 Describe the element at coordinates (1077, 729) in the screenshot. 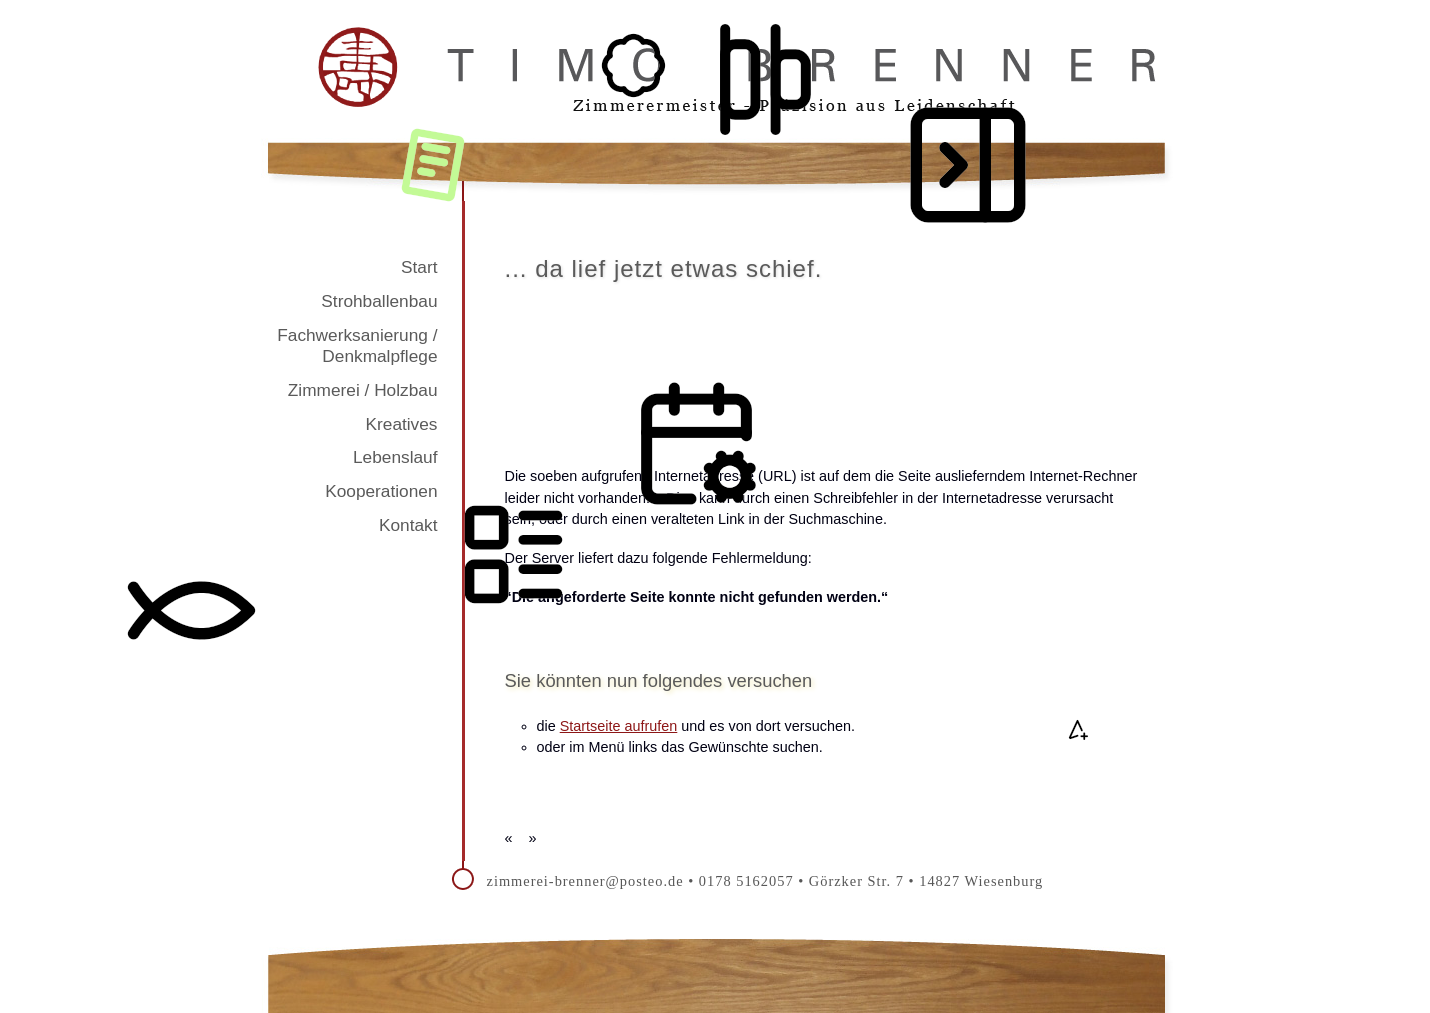

I see `add a new navigation waypoint` at that location.